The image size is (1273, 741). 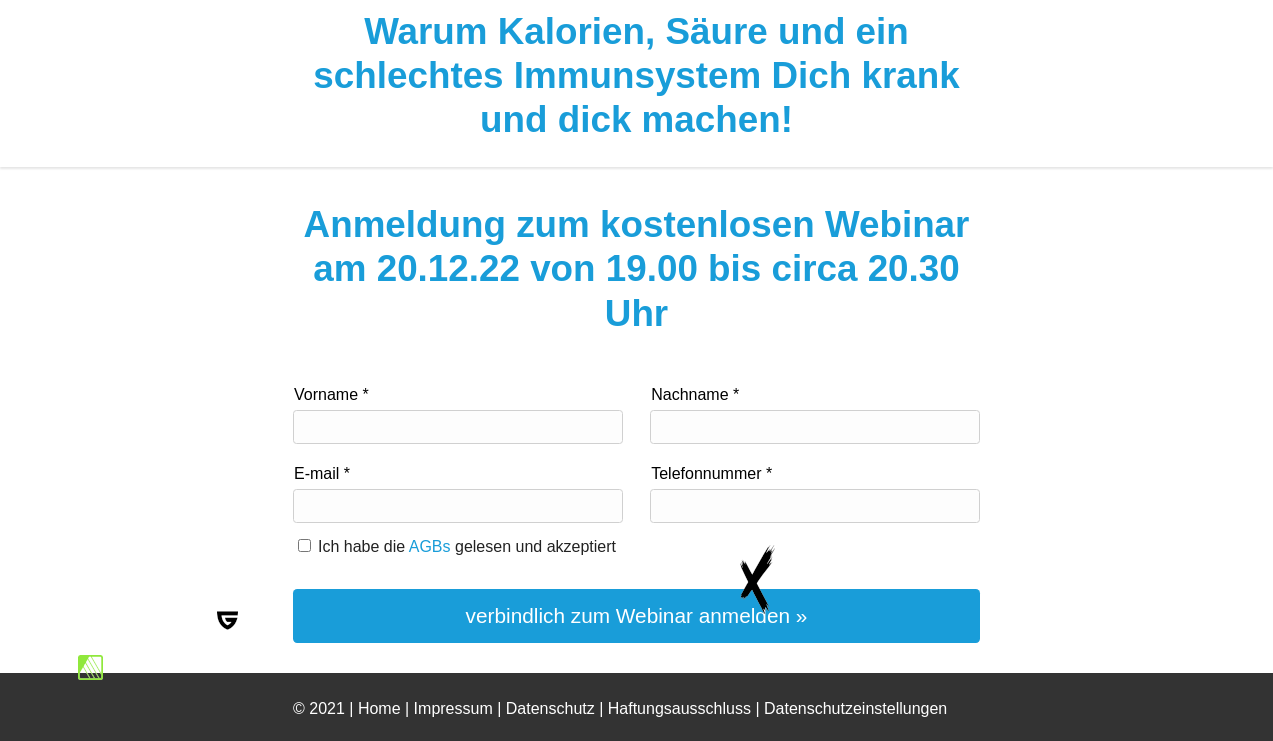 What do you see at coordinates (90, 667) in the screenshot?
I see `open Affinity Publisher application` at bounding box center [90, 667].